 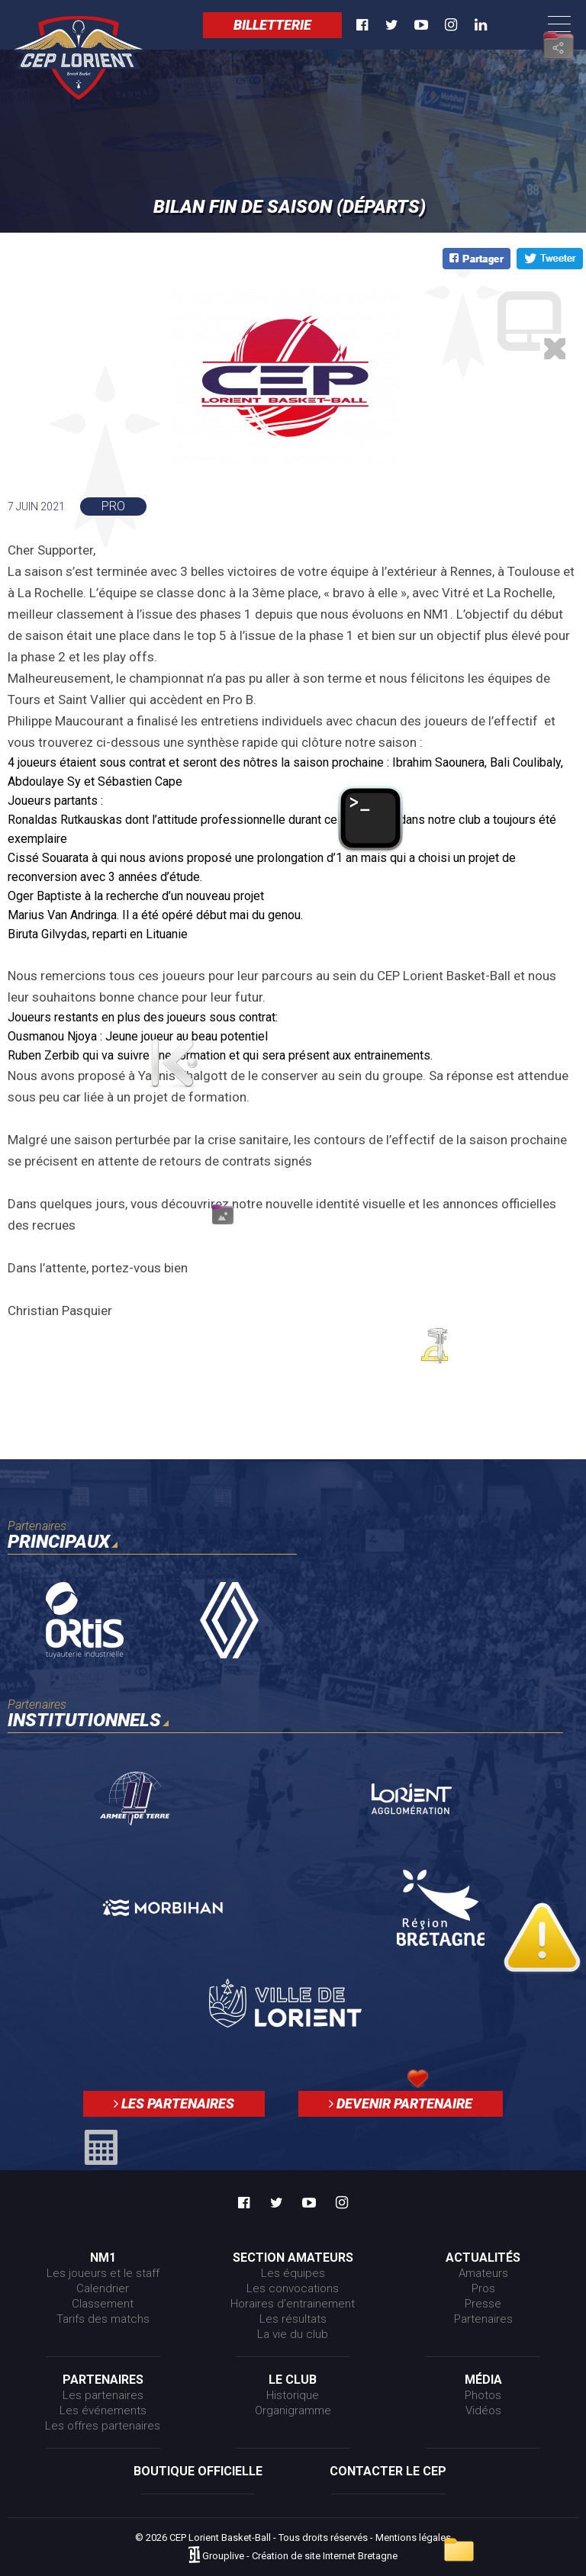 What do you see at coordinates (542, 1937) in the screenshot?
I see `open diagnostics reporter to view system issues` at bounding box center [542, 1937].